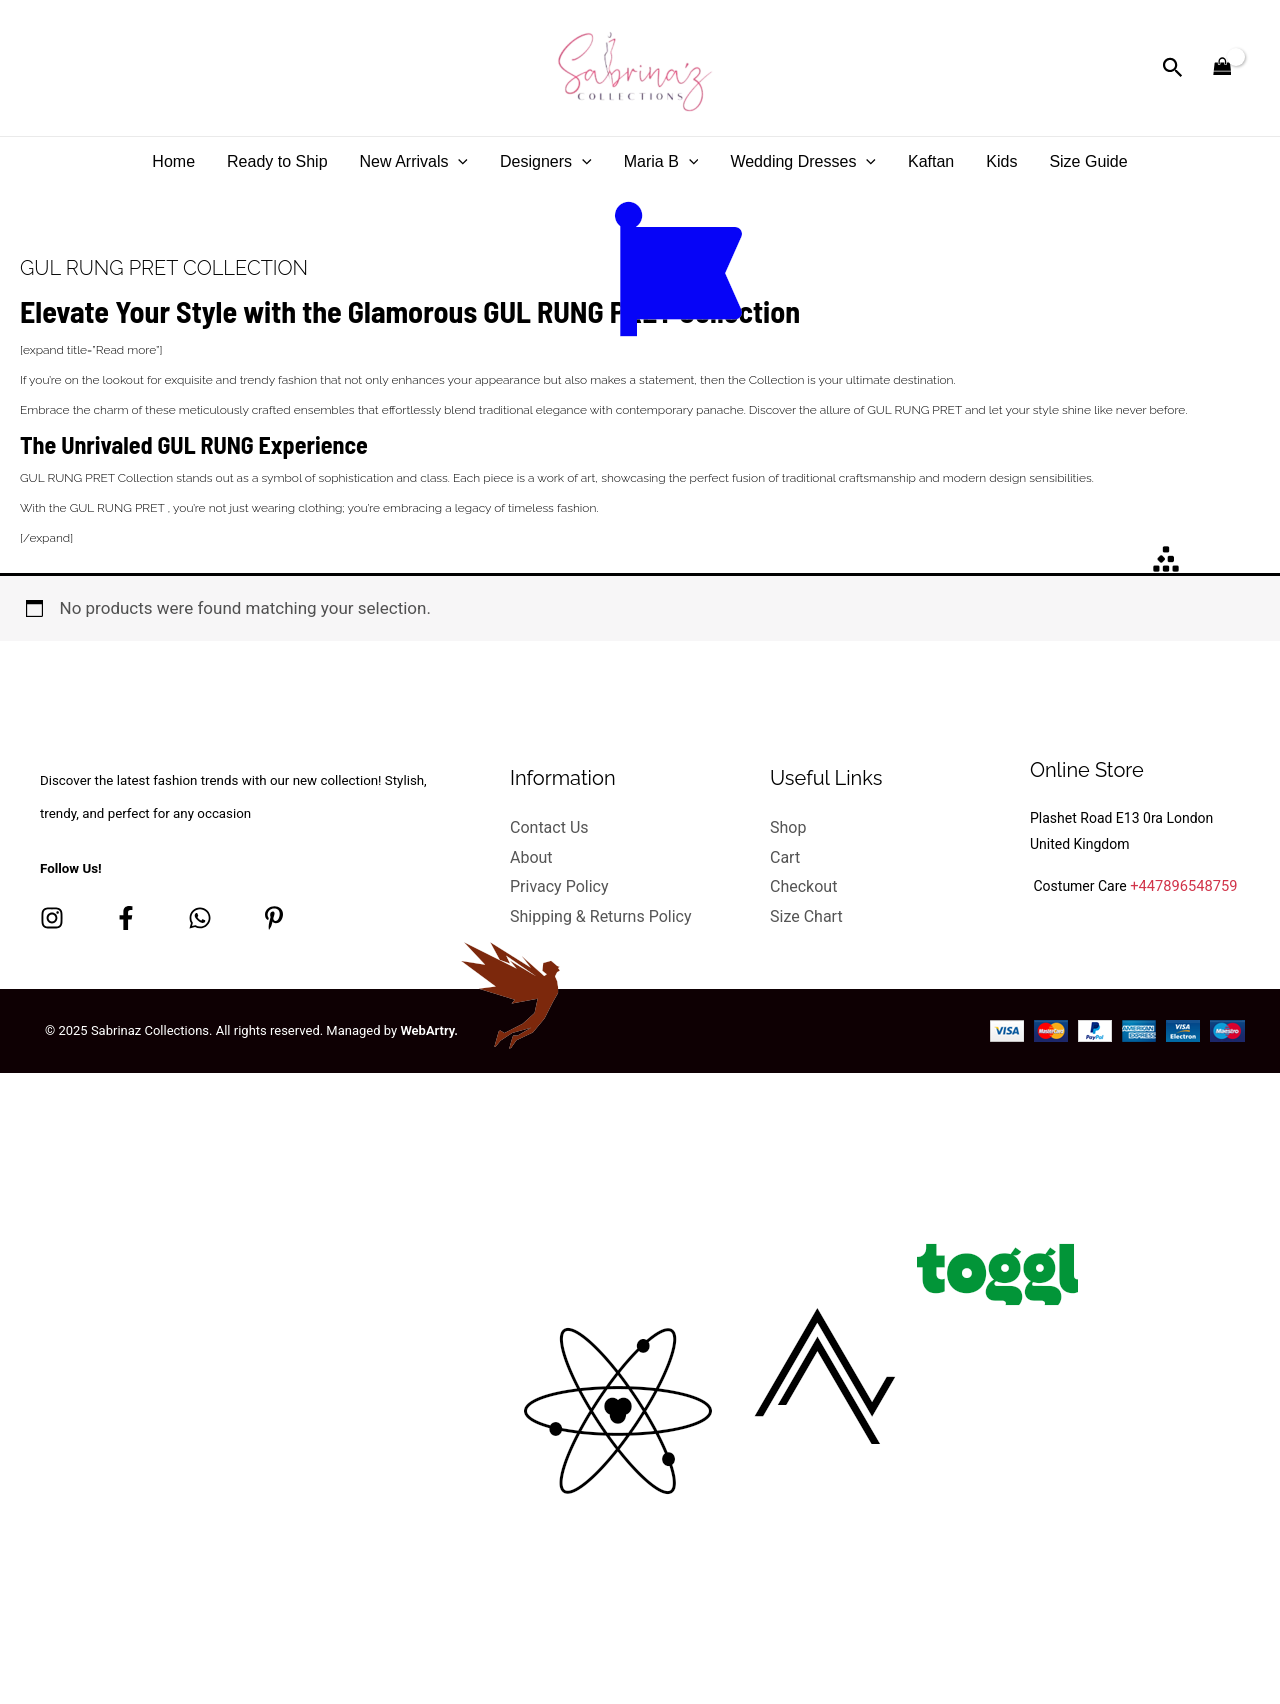 This screenshot has width=1280, height=1704. Describe the element at coordinates (997, 1274) in the screenshot. I see `open Toggl time tracking app` at that location.